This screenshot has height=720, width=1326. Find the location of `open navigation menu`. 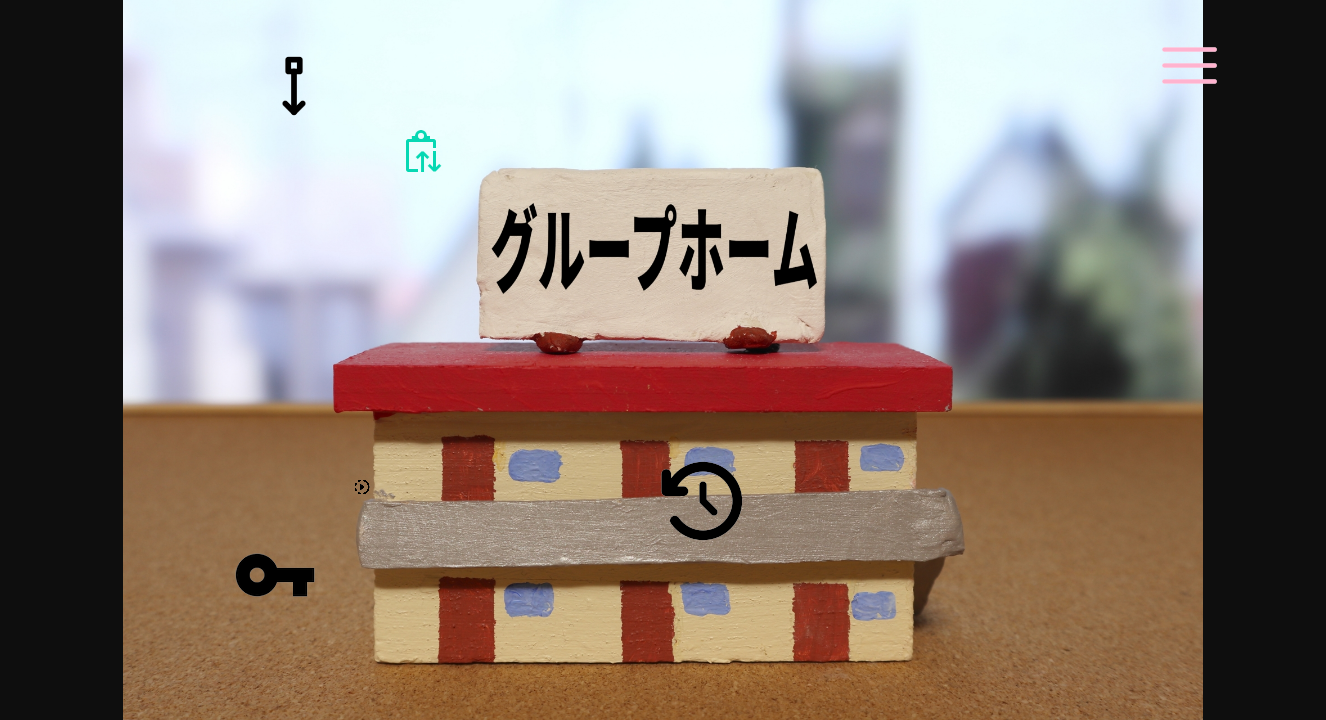

open navigation menu is located at coordinates (1189, 65).